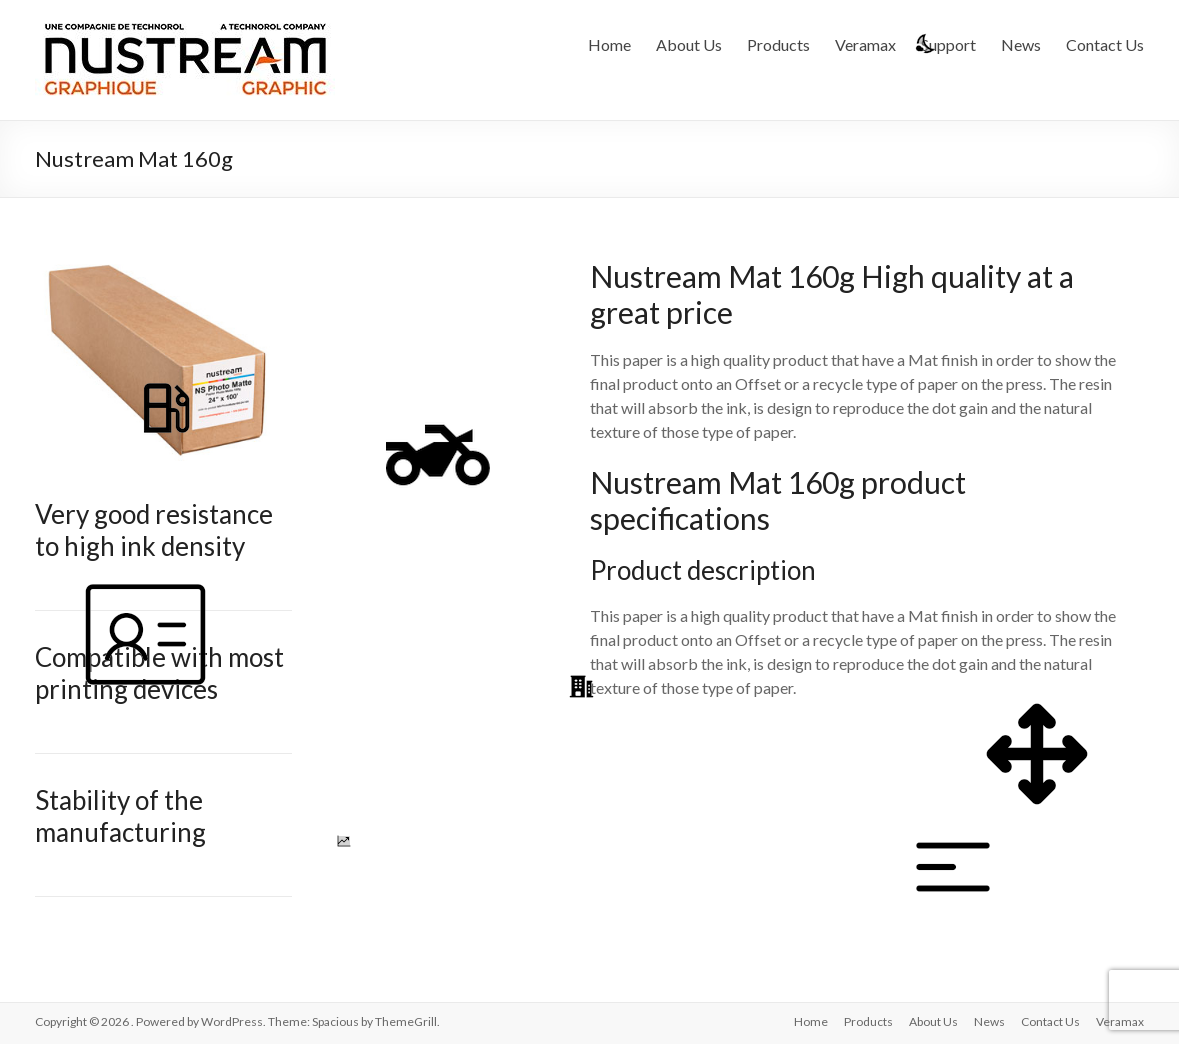 This screenshot has width=1179, height=1044. What do you see at coordinates (1037, 754) in the screenshot?
I see `move or reposition an element` at bounding box center [1037, 754].